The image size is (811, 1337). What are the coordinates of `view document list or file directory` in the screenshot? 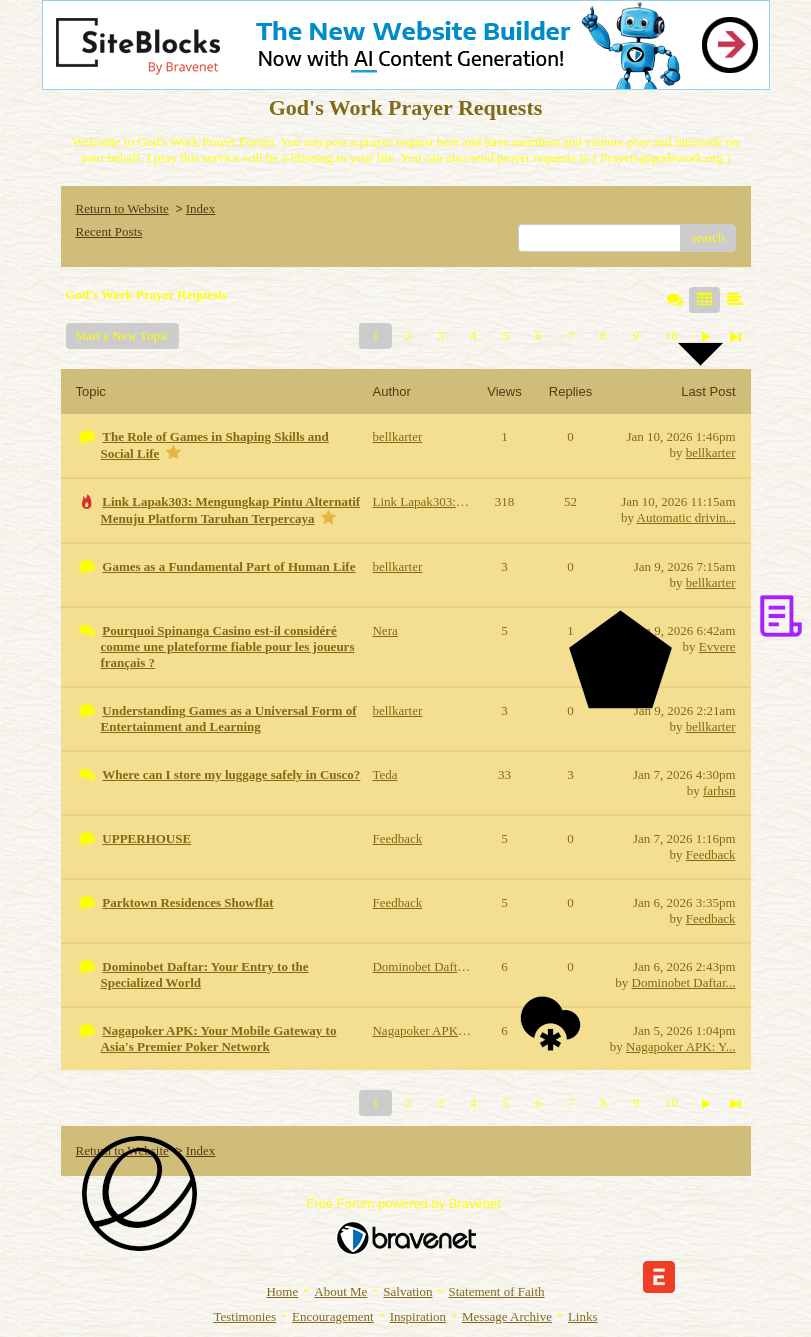 It's located at (781, 616).